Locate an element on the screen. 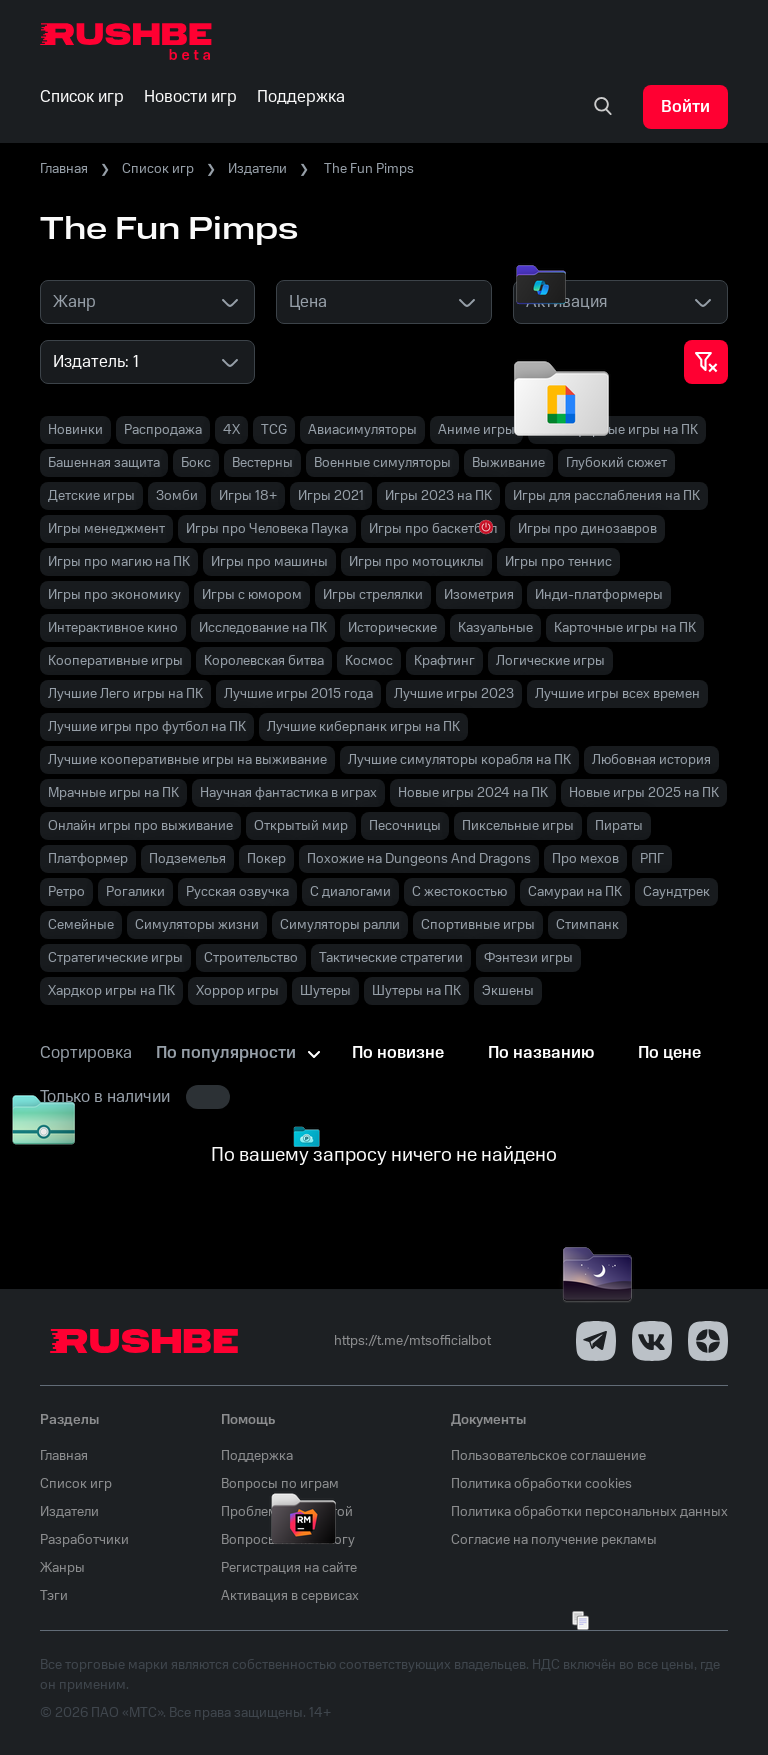 The width and height of the screenshot is (768, 1755). shut down the system is located at coordinates (486, 527).